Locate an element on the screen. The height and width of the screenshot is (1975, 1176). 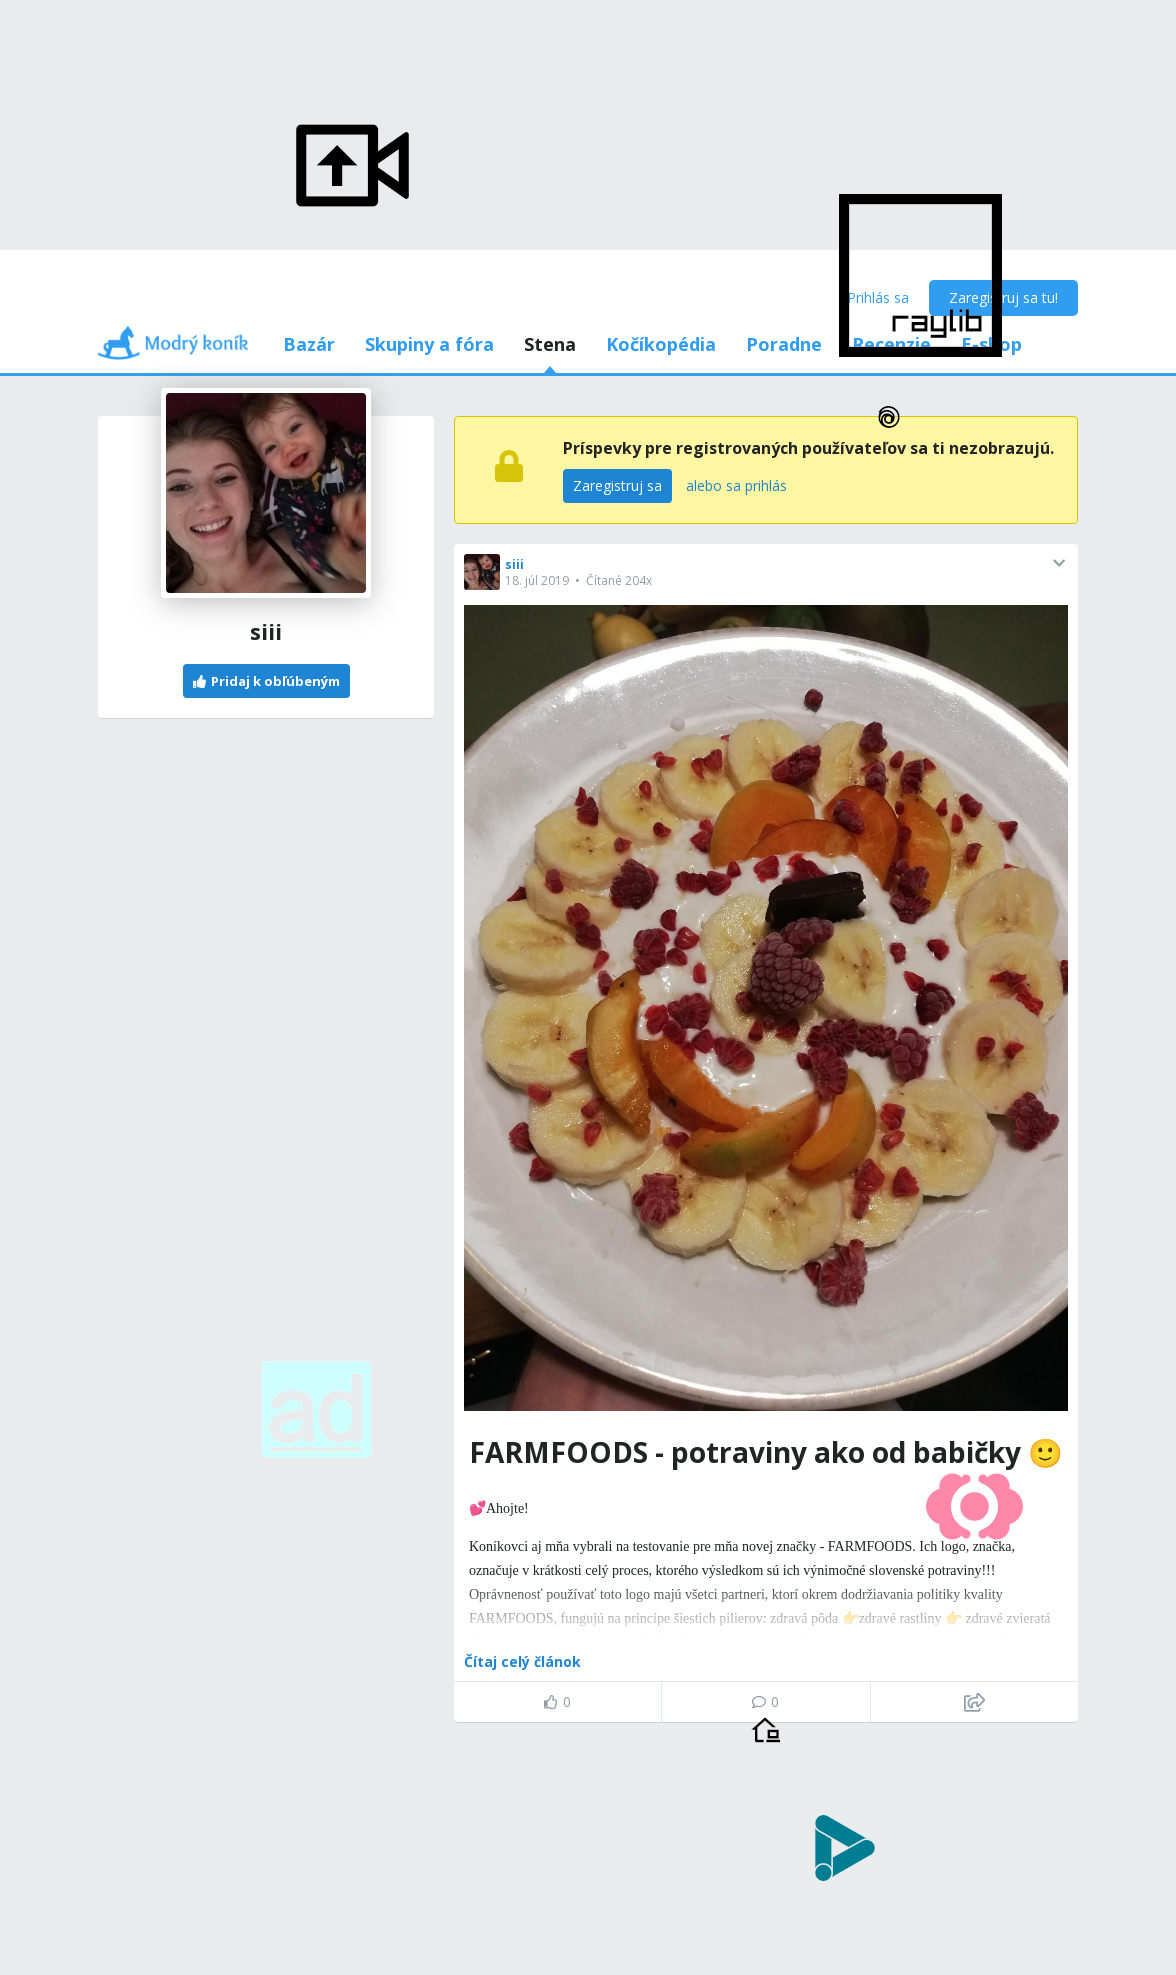
Google Display & Video 360 app or service is located at coordinates (845, 1848).